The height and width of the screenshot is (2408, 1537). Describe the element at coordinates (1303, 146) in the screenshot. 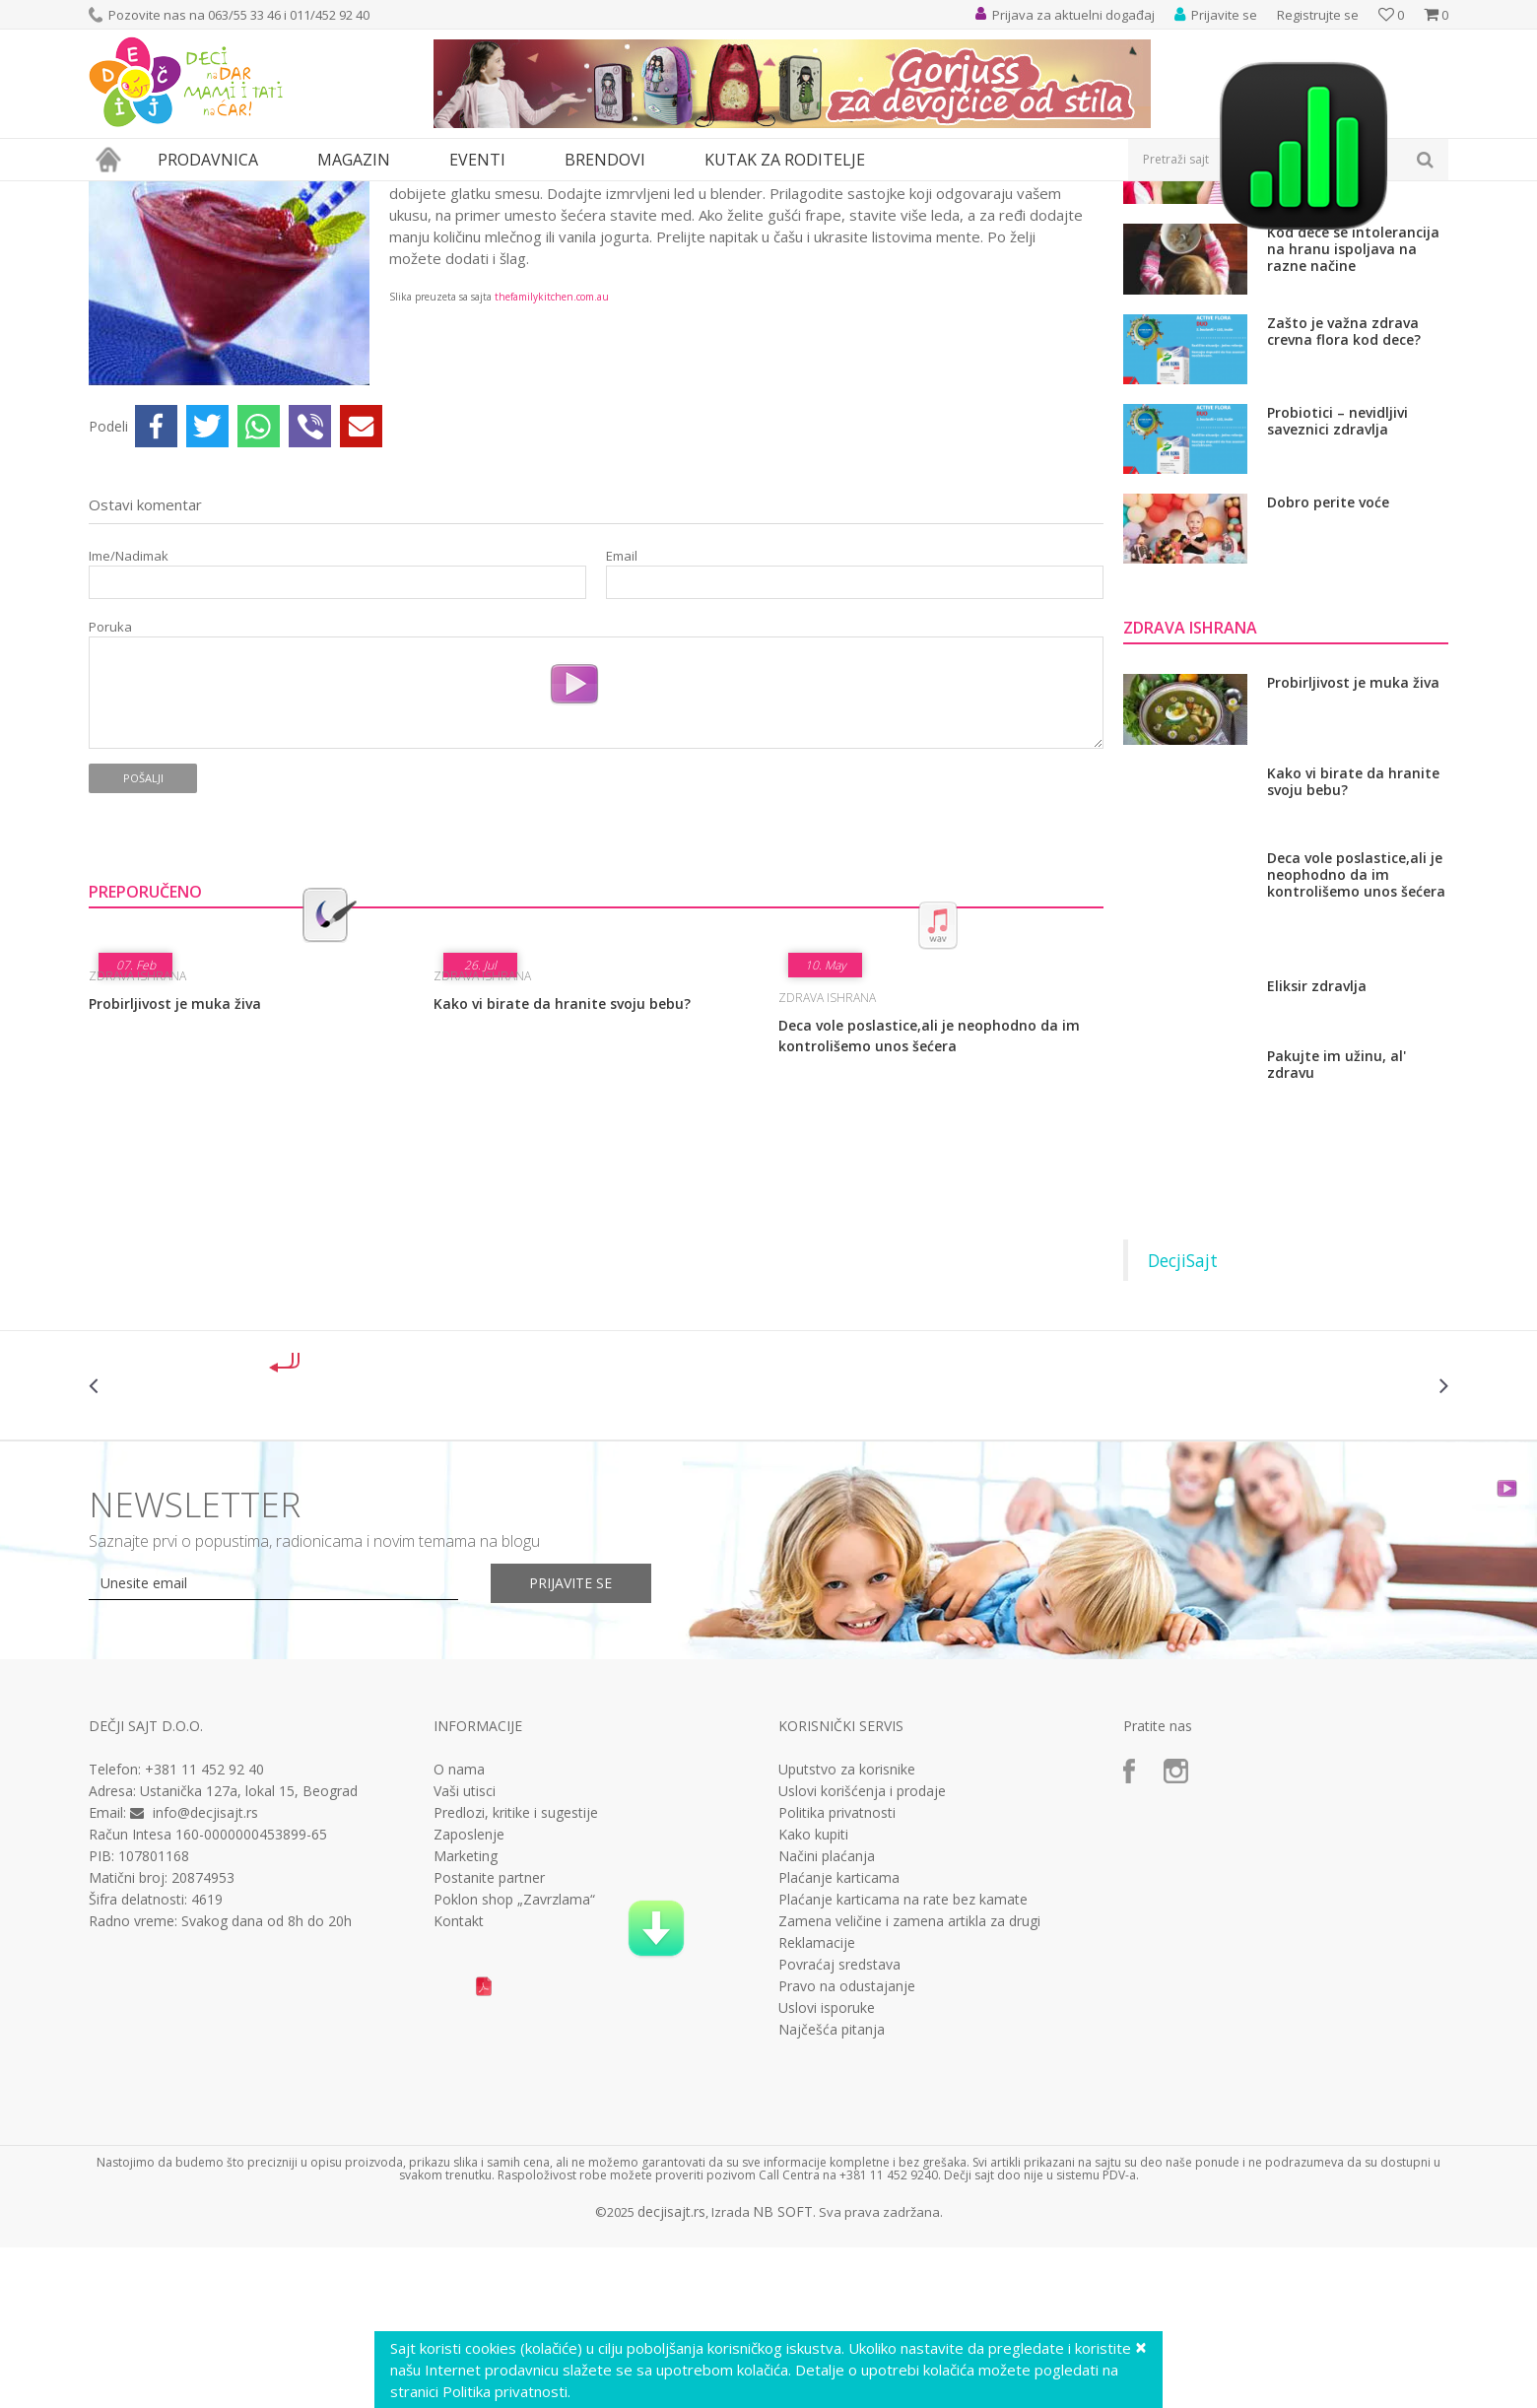

I see `open apple numbers spreadsheet app` at that location.